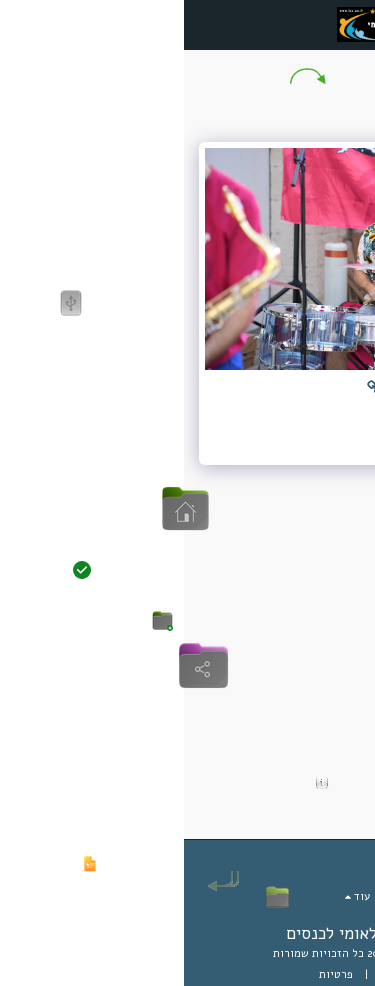  What do you see at coordinates (223, 879) in the screenshot?
I see `reply to all recipients of an email` at bounding box center [223, 879].